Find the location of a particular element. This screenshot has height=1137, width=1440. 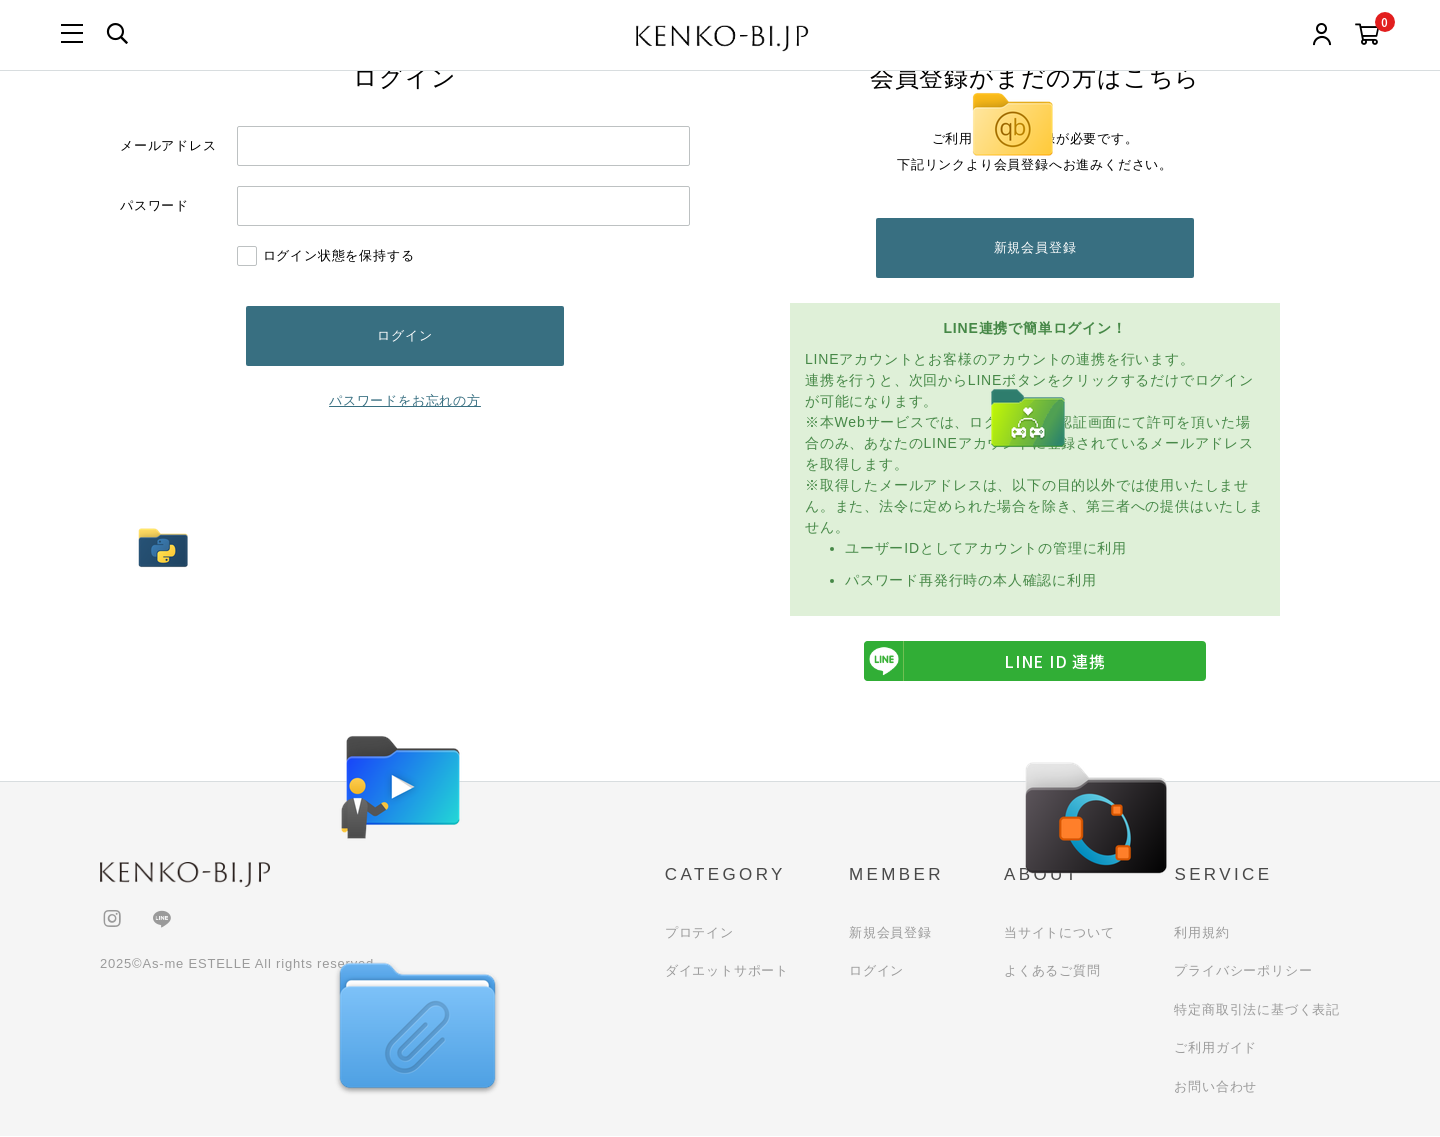

open video tutorials folder is located at coordinates (402, 783).